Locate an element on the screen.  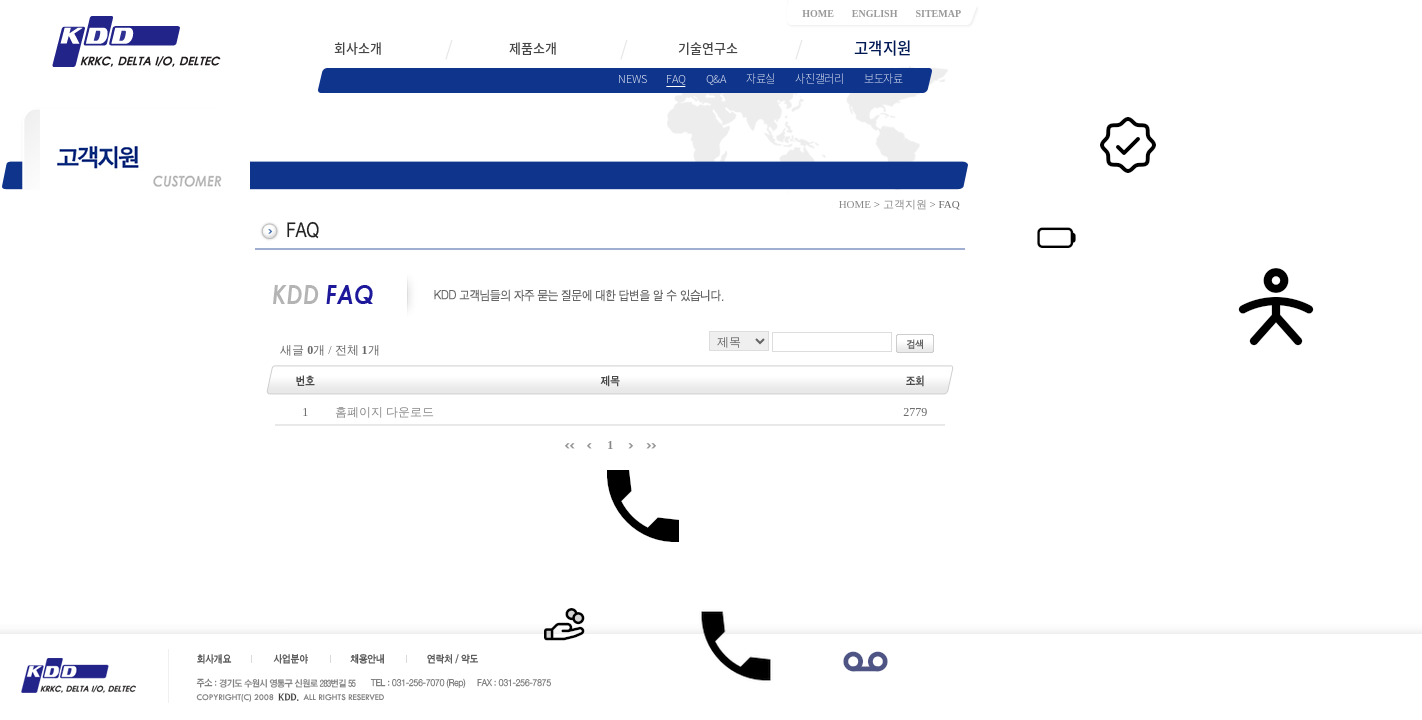
view user profile is located at coordinates (1276, 308).